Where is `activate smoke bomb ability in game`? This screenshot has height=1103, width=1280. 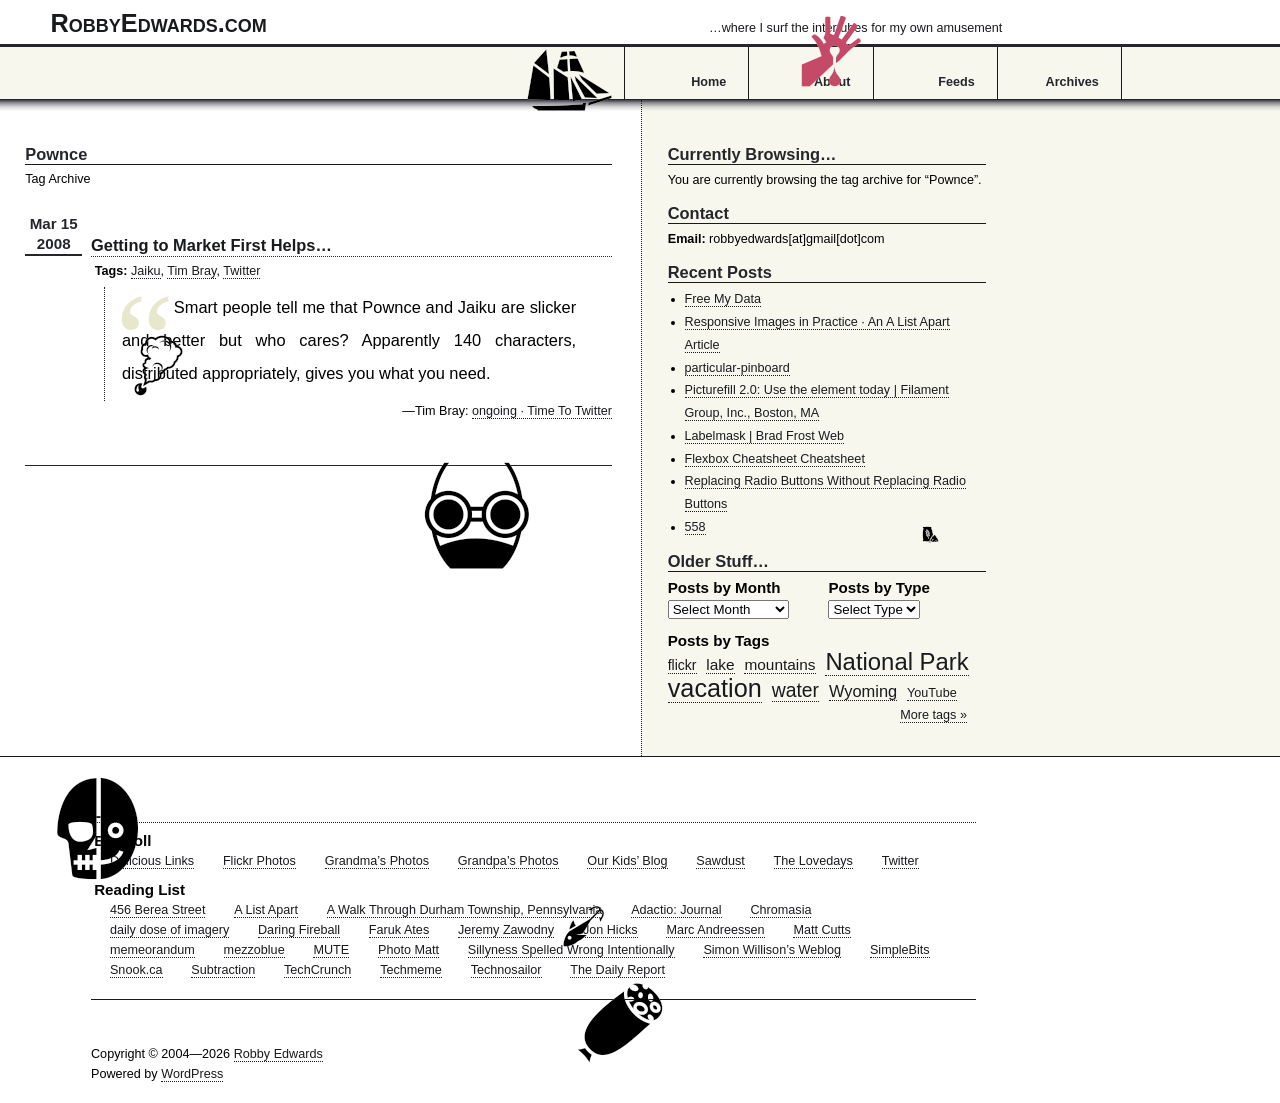
activate smoke bomb ability in game is located at coordinates (158, 365).